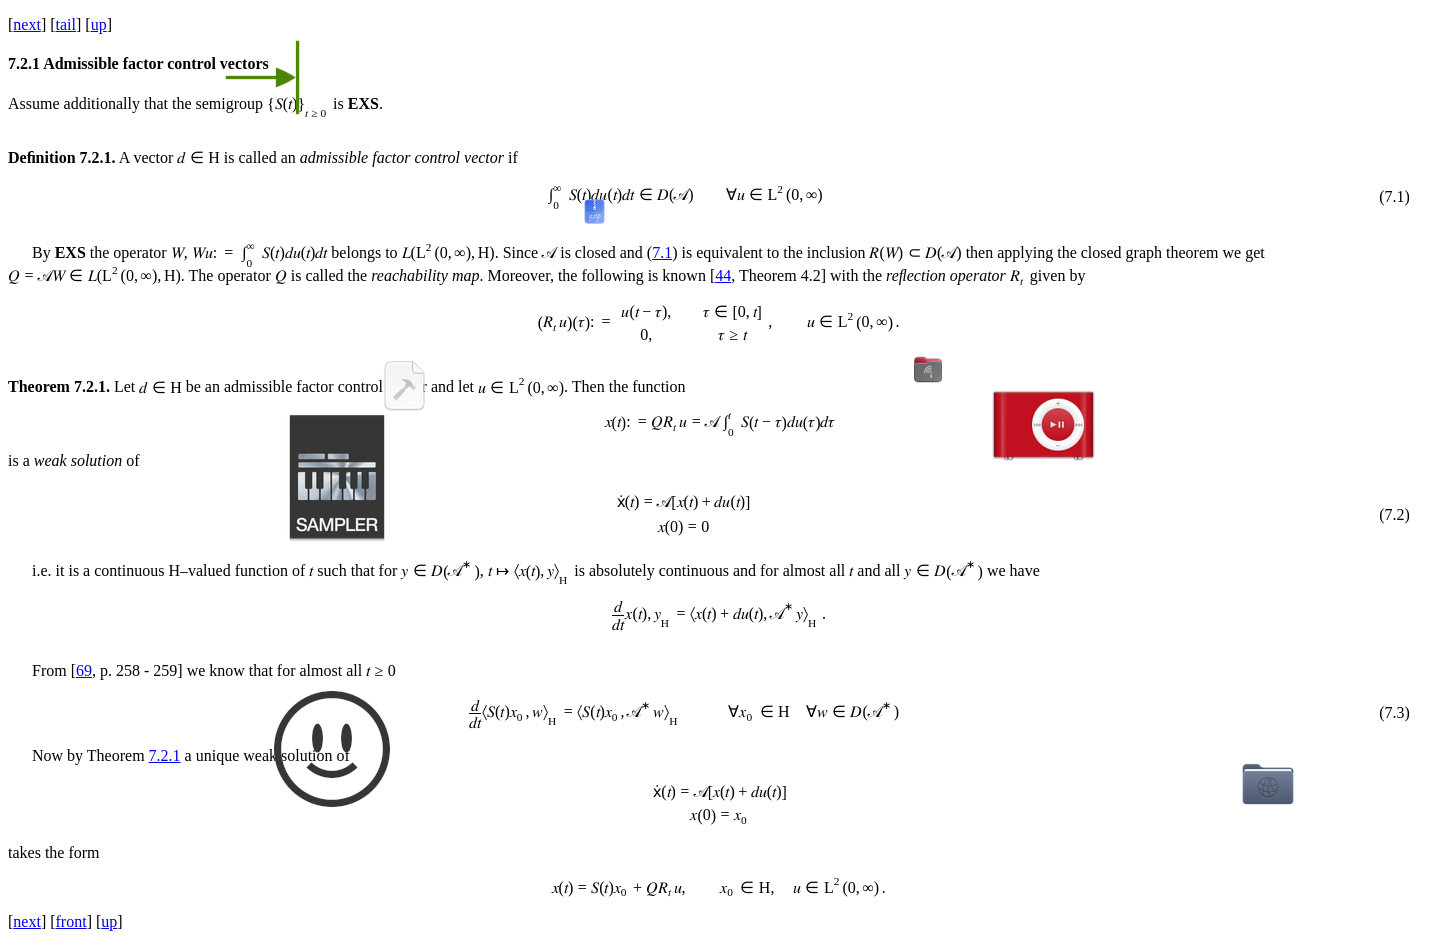  What do you see at coordinates (337, 480) in the screenshot?
I see `open the EXS24 sampler instrument in GarageBand` at bounding box center [337, 480].